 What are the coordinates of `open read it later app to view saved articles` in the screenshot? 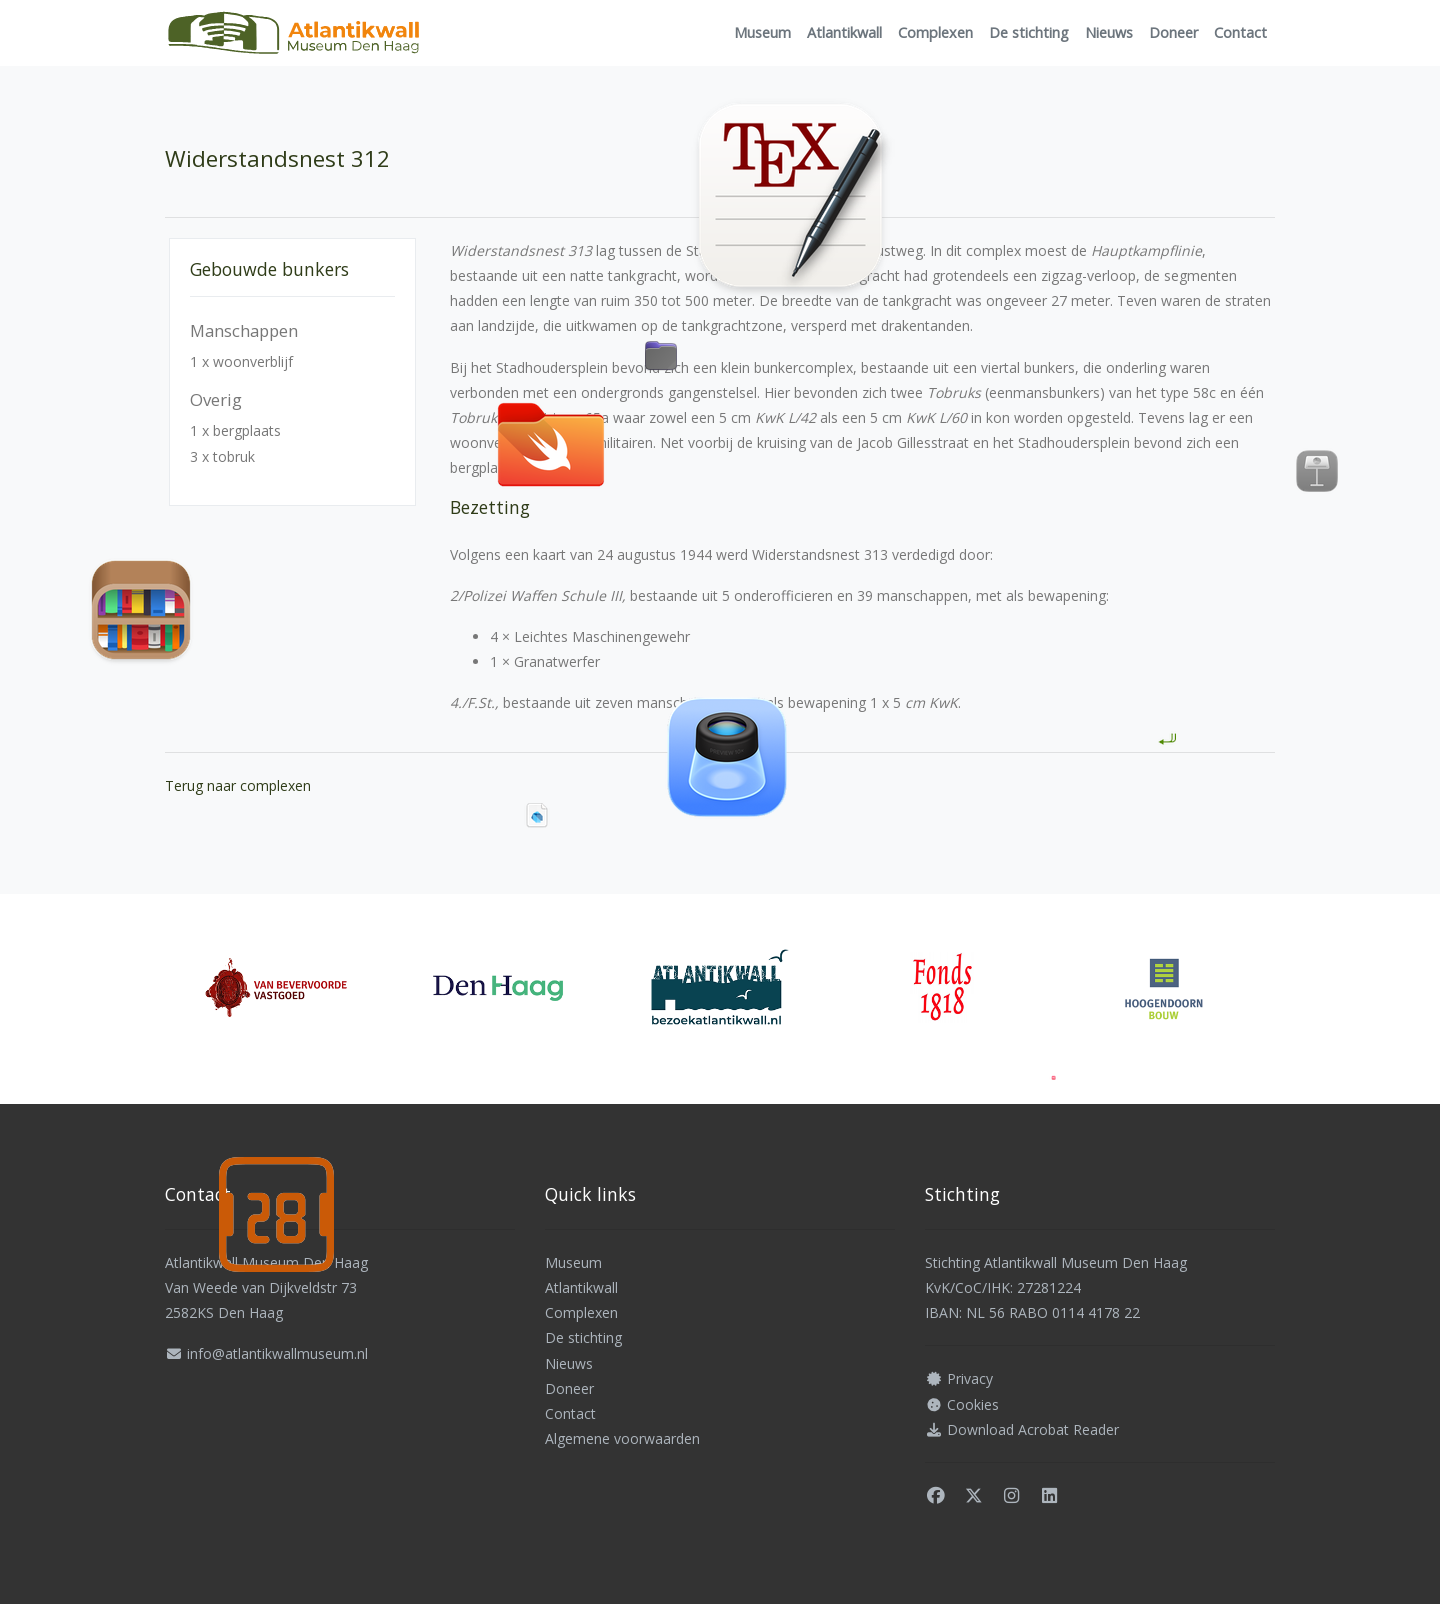 It's located at (141, 610).